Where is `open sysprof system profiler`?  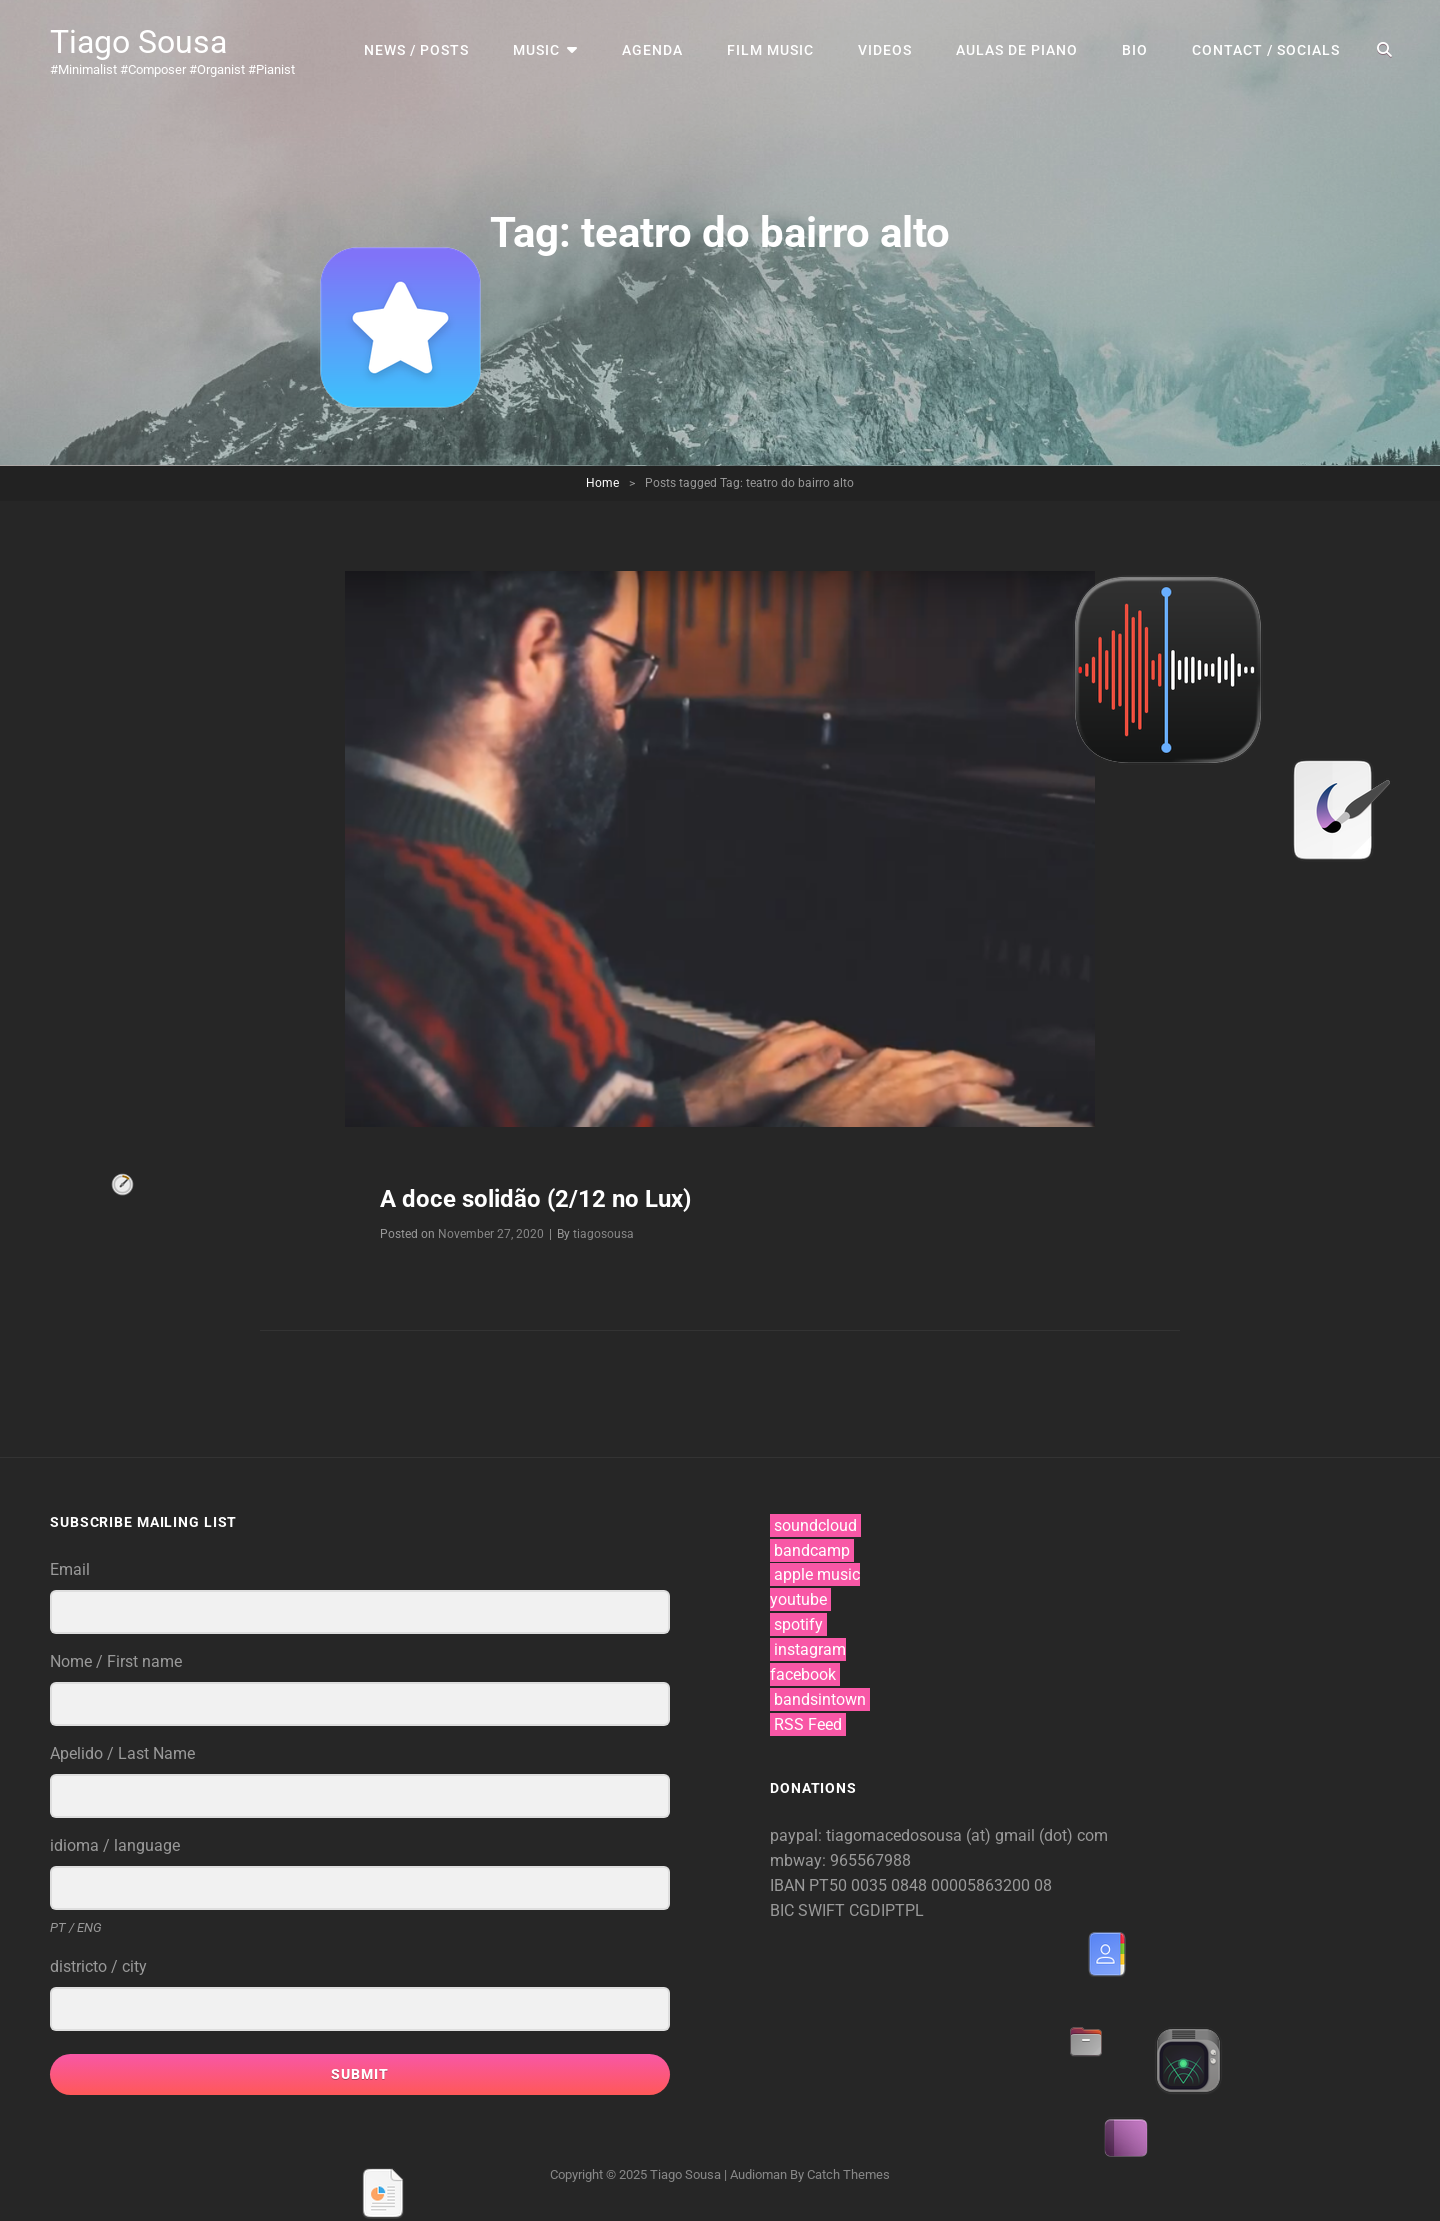
open sysprof system profiler is located at coordinates (122, 1184).